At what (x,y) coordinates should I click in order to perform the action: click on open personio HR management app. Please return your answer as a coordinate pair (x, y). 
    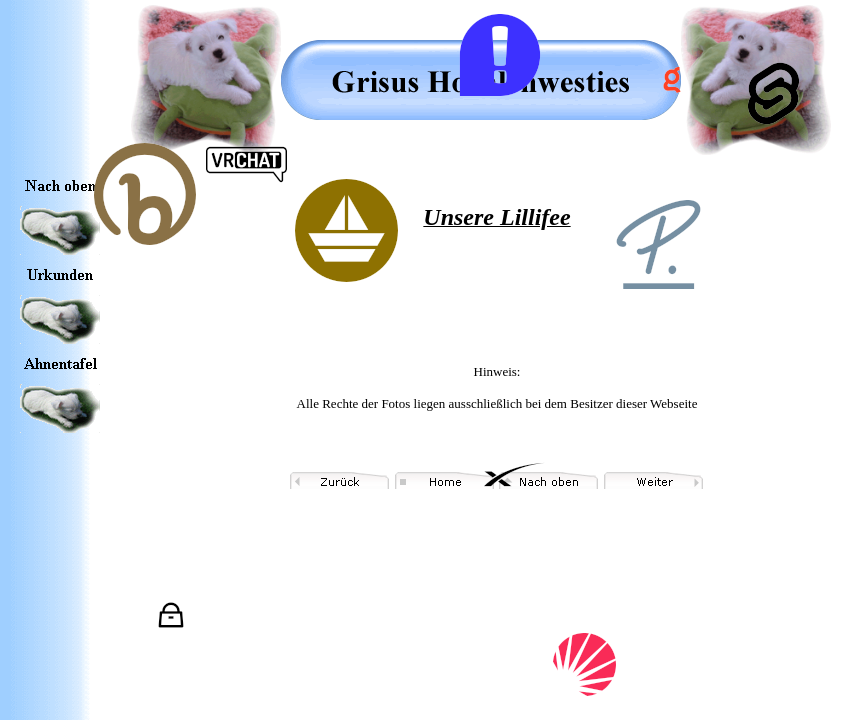
    Looking at the image, I should click on (658, 244).